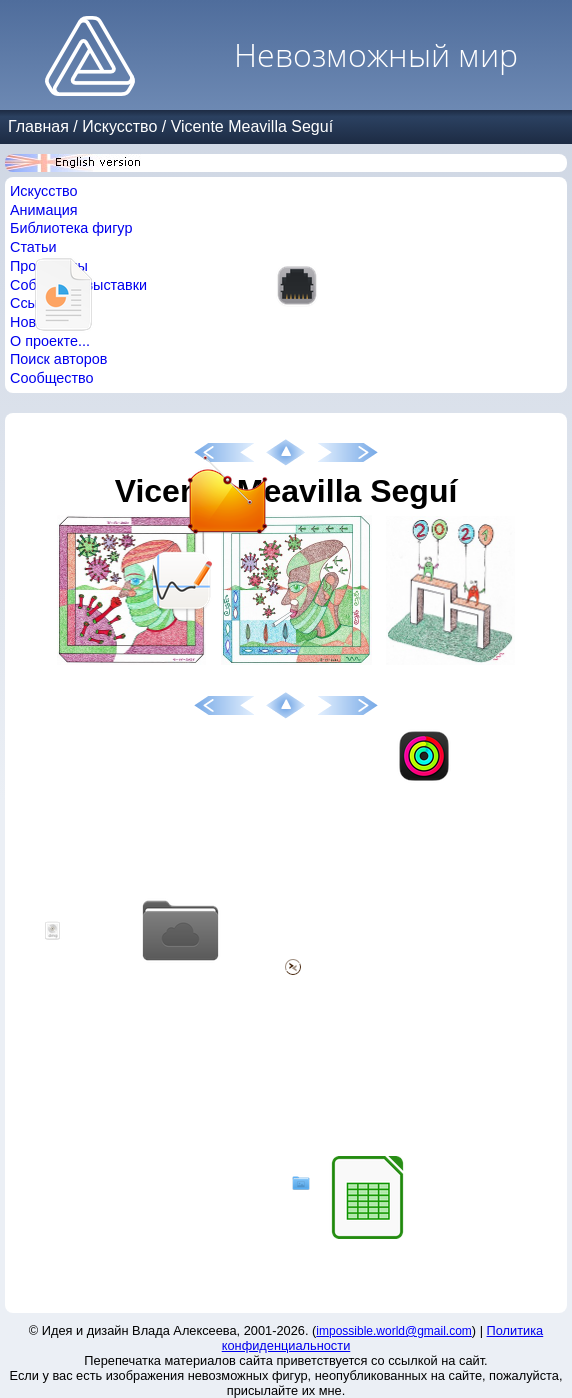  I want to click on open your pictures folder, so click(301, 1183).